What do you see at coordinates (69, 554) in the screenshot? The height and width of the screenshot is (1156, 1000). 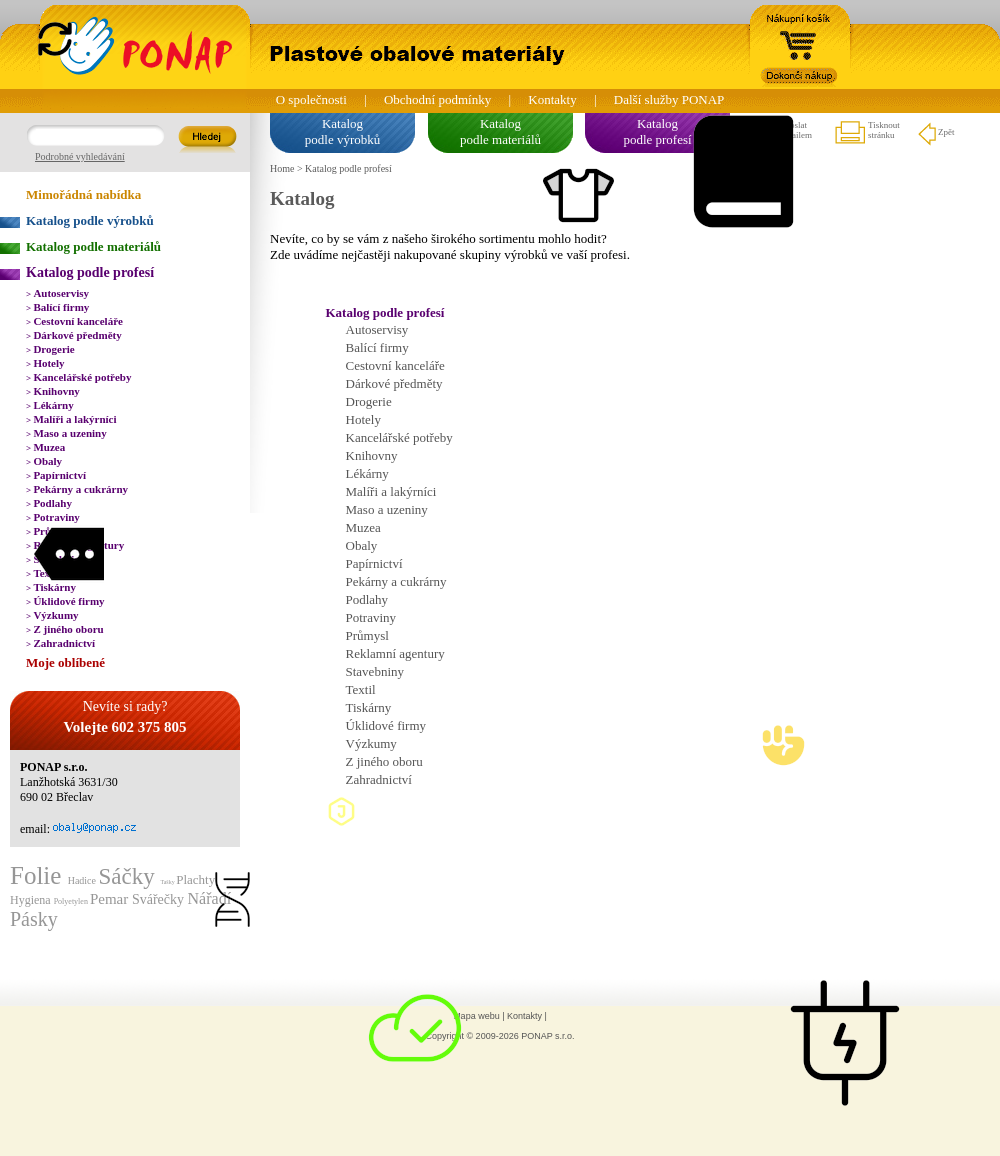 I see `view more options or actions` at bounding box center [69, 554].